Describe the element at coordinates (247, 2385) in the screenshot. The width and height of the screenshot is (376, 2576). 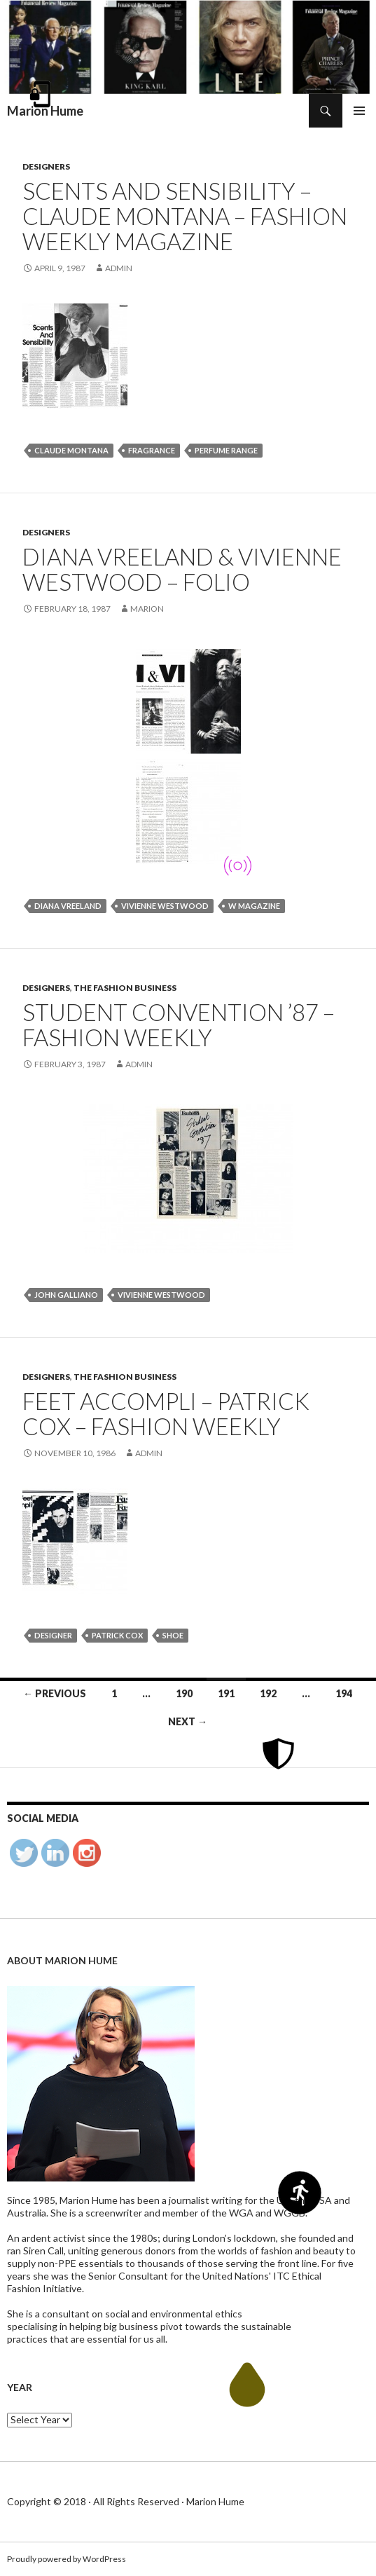
I see `adjust water or hydration settings` at that location.